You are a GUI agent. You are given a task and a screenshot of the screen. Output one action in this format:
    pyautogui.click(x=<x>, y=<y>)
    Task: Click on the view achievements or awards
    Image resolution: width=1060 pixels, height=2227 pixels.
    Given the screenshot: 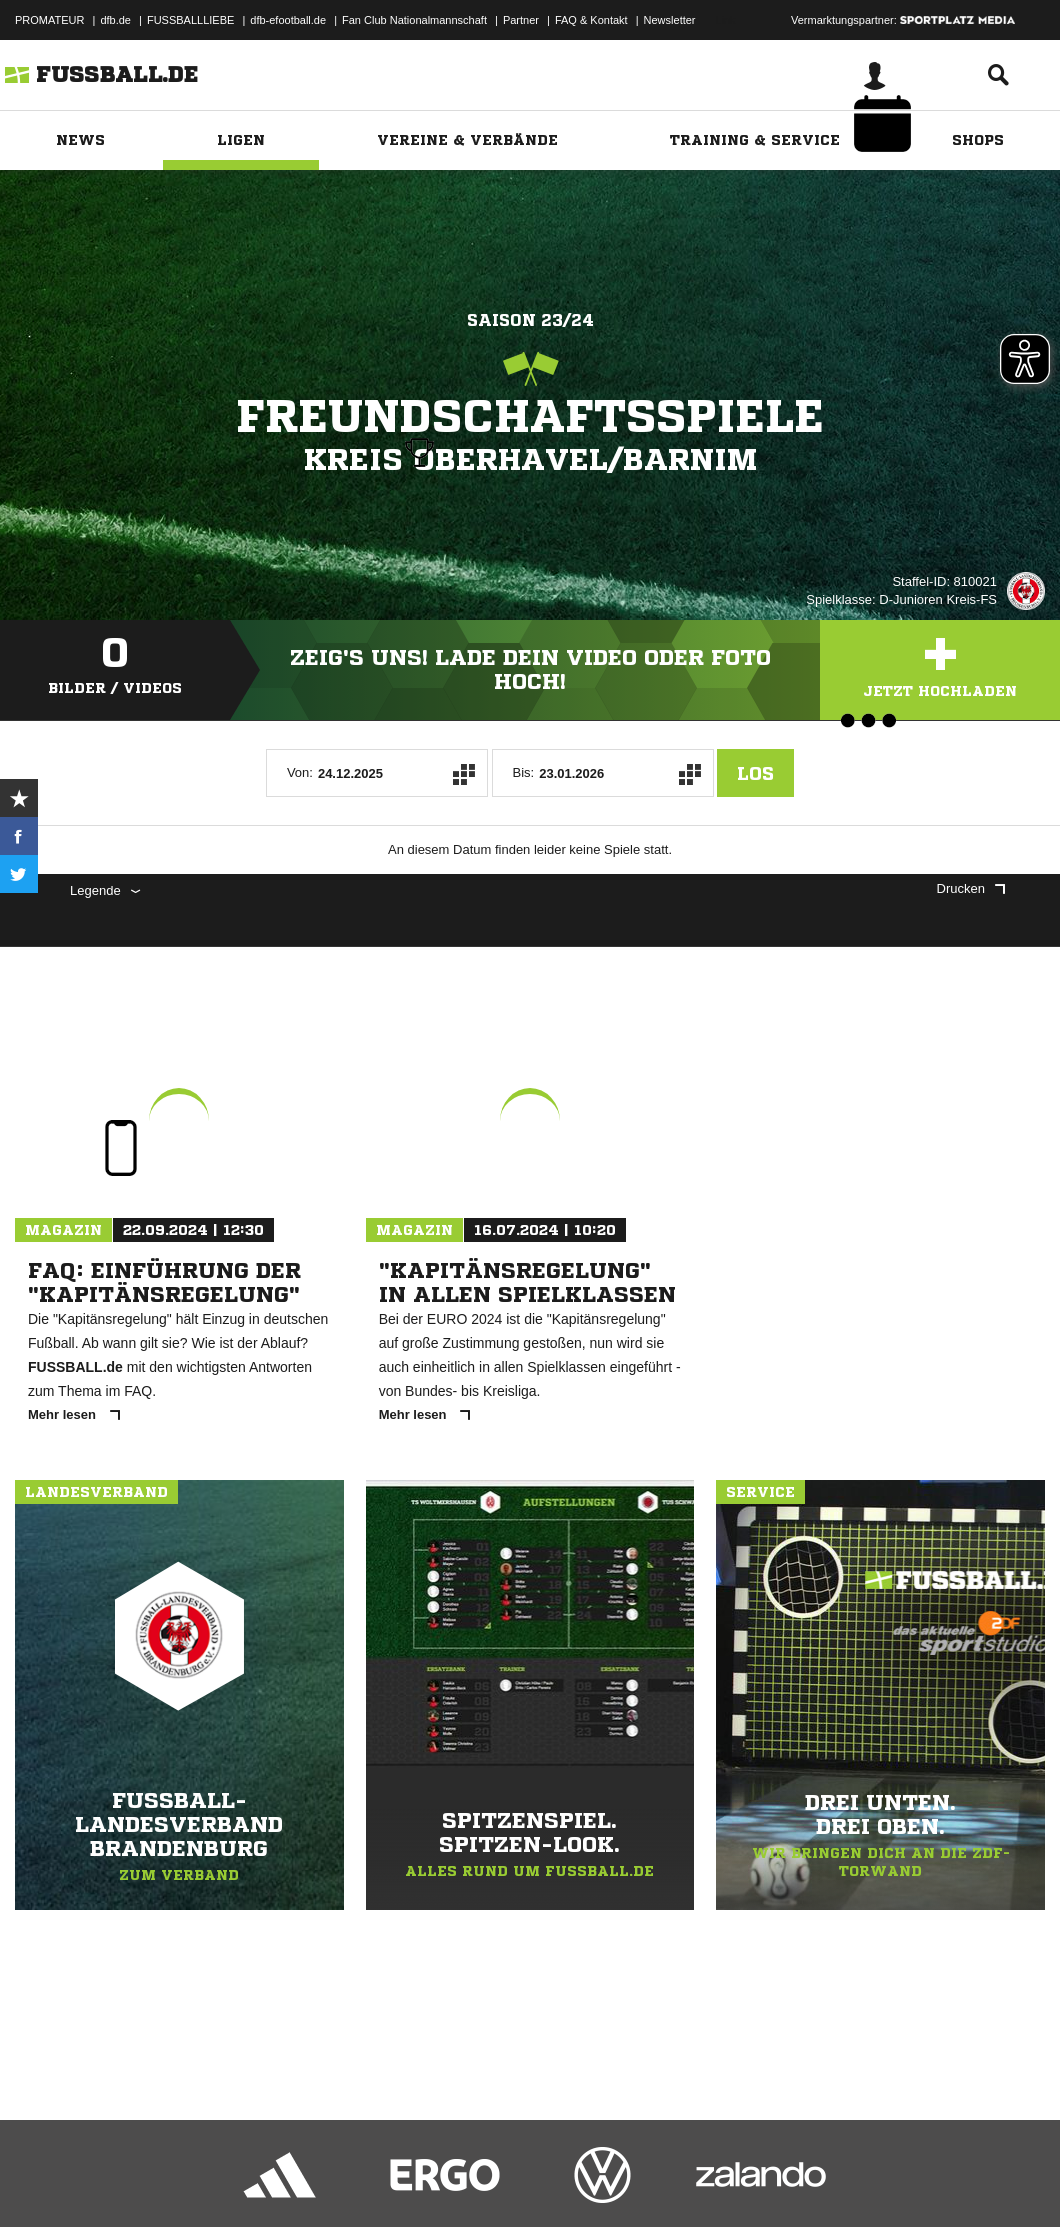 What is the action you would take?
    pyautogui.click(x=419, y=452)
    